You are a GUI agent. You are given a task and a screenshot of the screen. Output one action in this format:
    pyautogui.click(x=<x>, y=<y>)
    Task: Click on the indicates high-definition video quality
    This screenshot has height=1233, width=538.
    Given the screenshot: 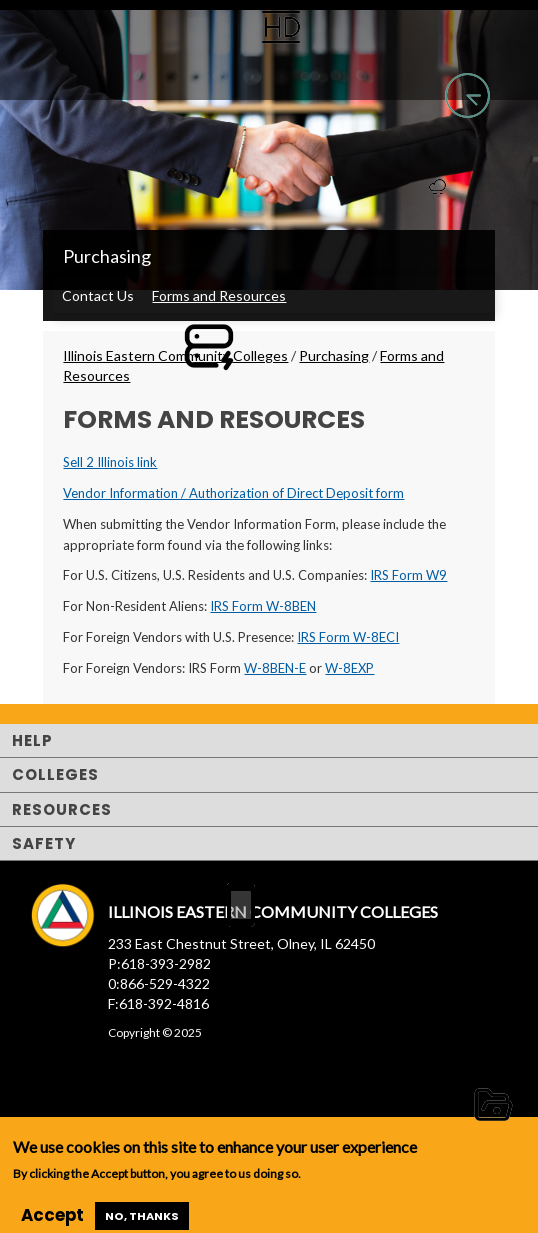 What is the action you would take?
    pyautogui.click(x=281, y=27)
    